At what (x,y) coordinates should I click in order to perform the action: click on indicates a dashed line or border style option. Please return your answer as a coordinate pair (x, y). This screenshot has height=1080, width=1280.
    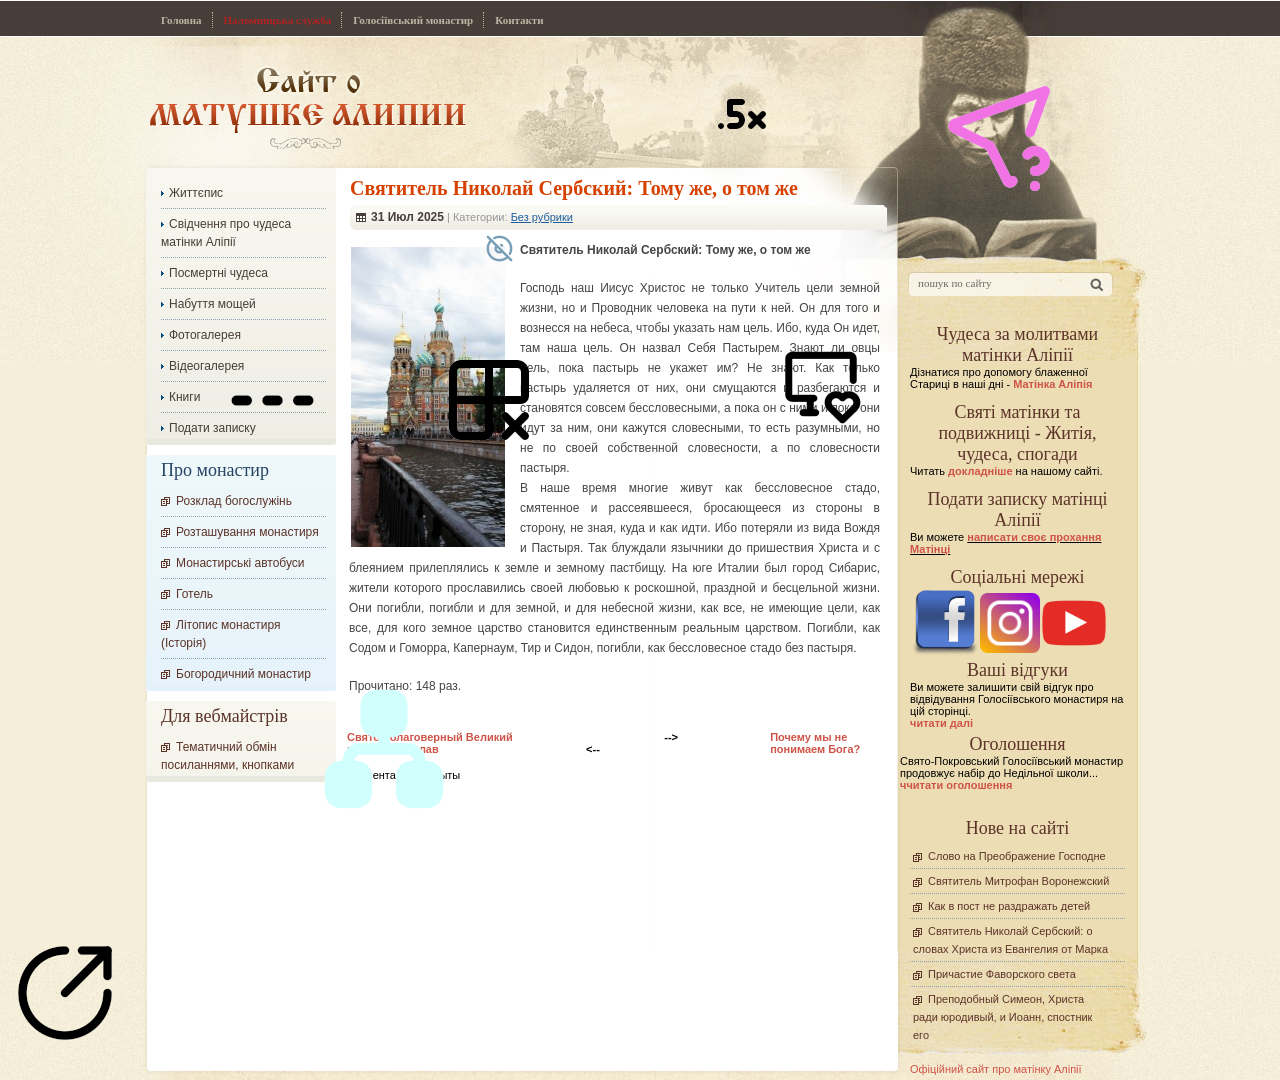
    Looking at the image, I should click on (272, 400).